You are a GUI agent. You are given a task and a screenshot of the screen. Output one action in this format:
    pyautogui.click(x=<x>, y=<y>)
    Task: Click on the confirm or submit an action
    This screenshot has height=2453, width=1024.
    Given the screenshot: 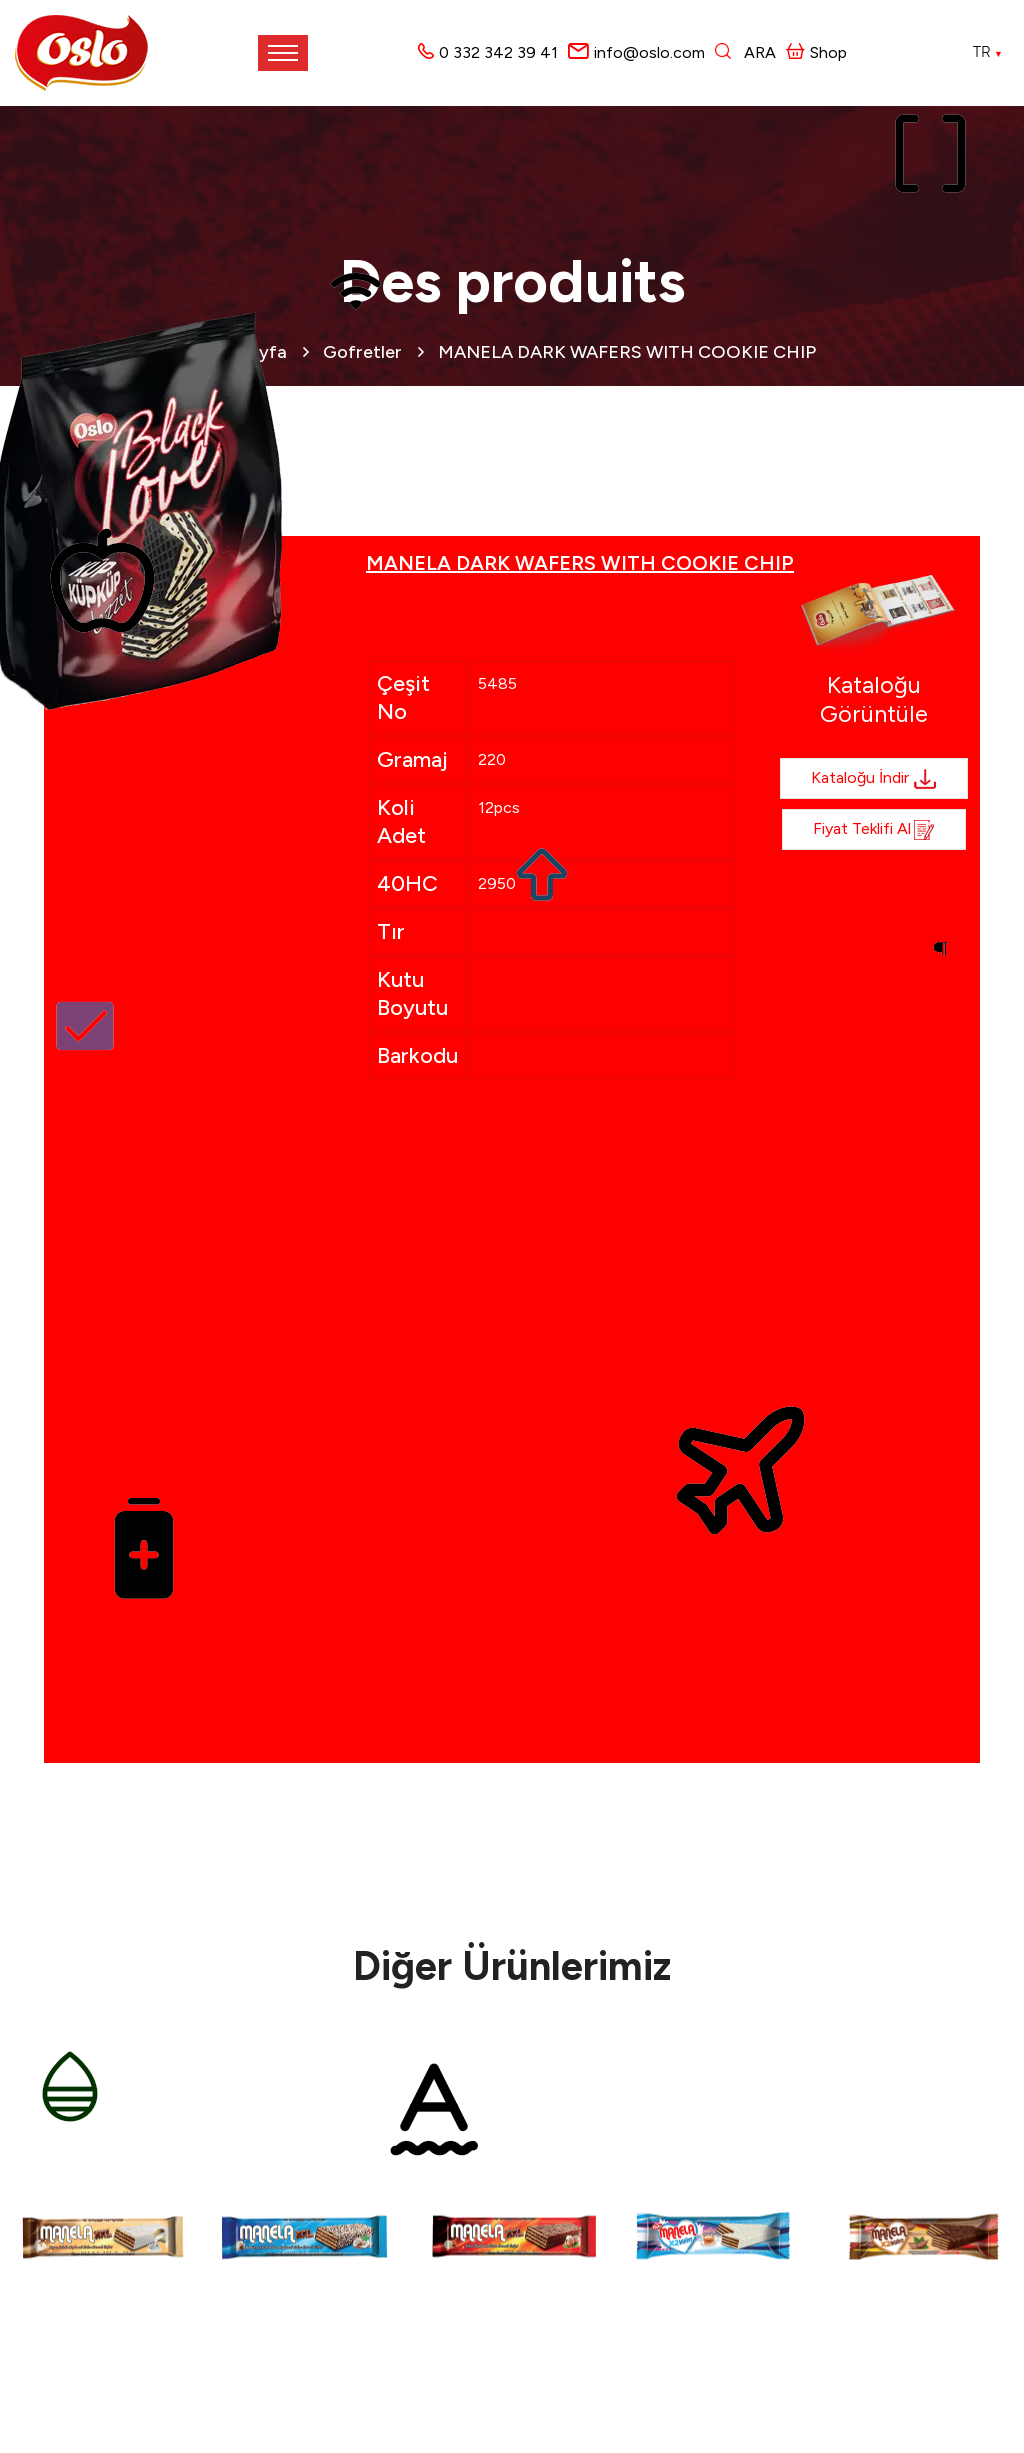 What is the action you would take?
    pyautogui.click(x=85, y=1026)
    